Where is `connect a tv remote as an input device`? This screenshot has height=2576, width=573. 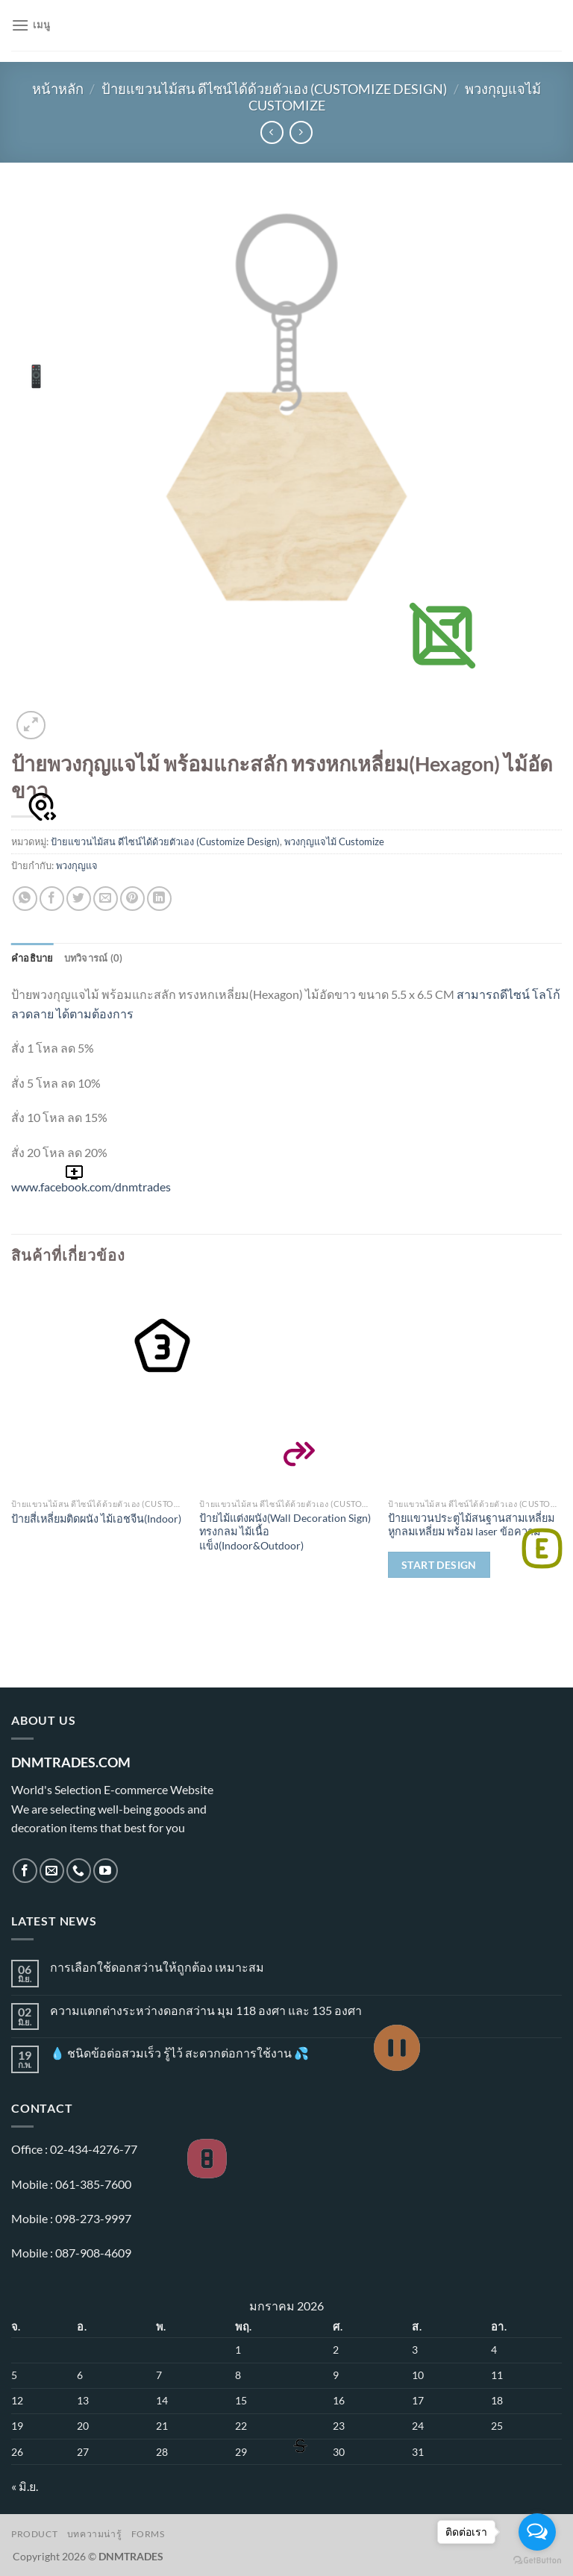
connect a tv remote as an input device is located at coordinates (36, 376).